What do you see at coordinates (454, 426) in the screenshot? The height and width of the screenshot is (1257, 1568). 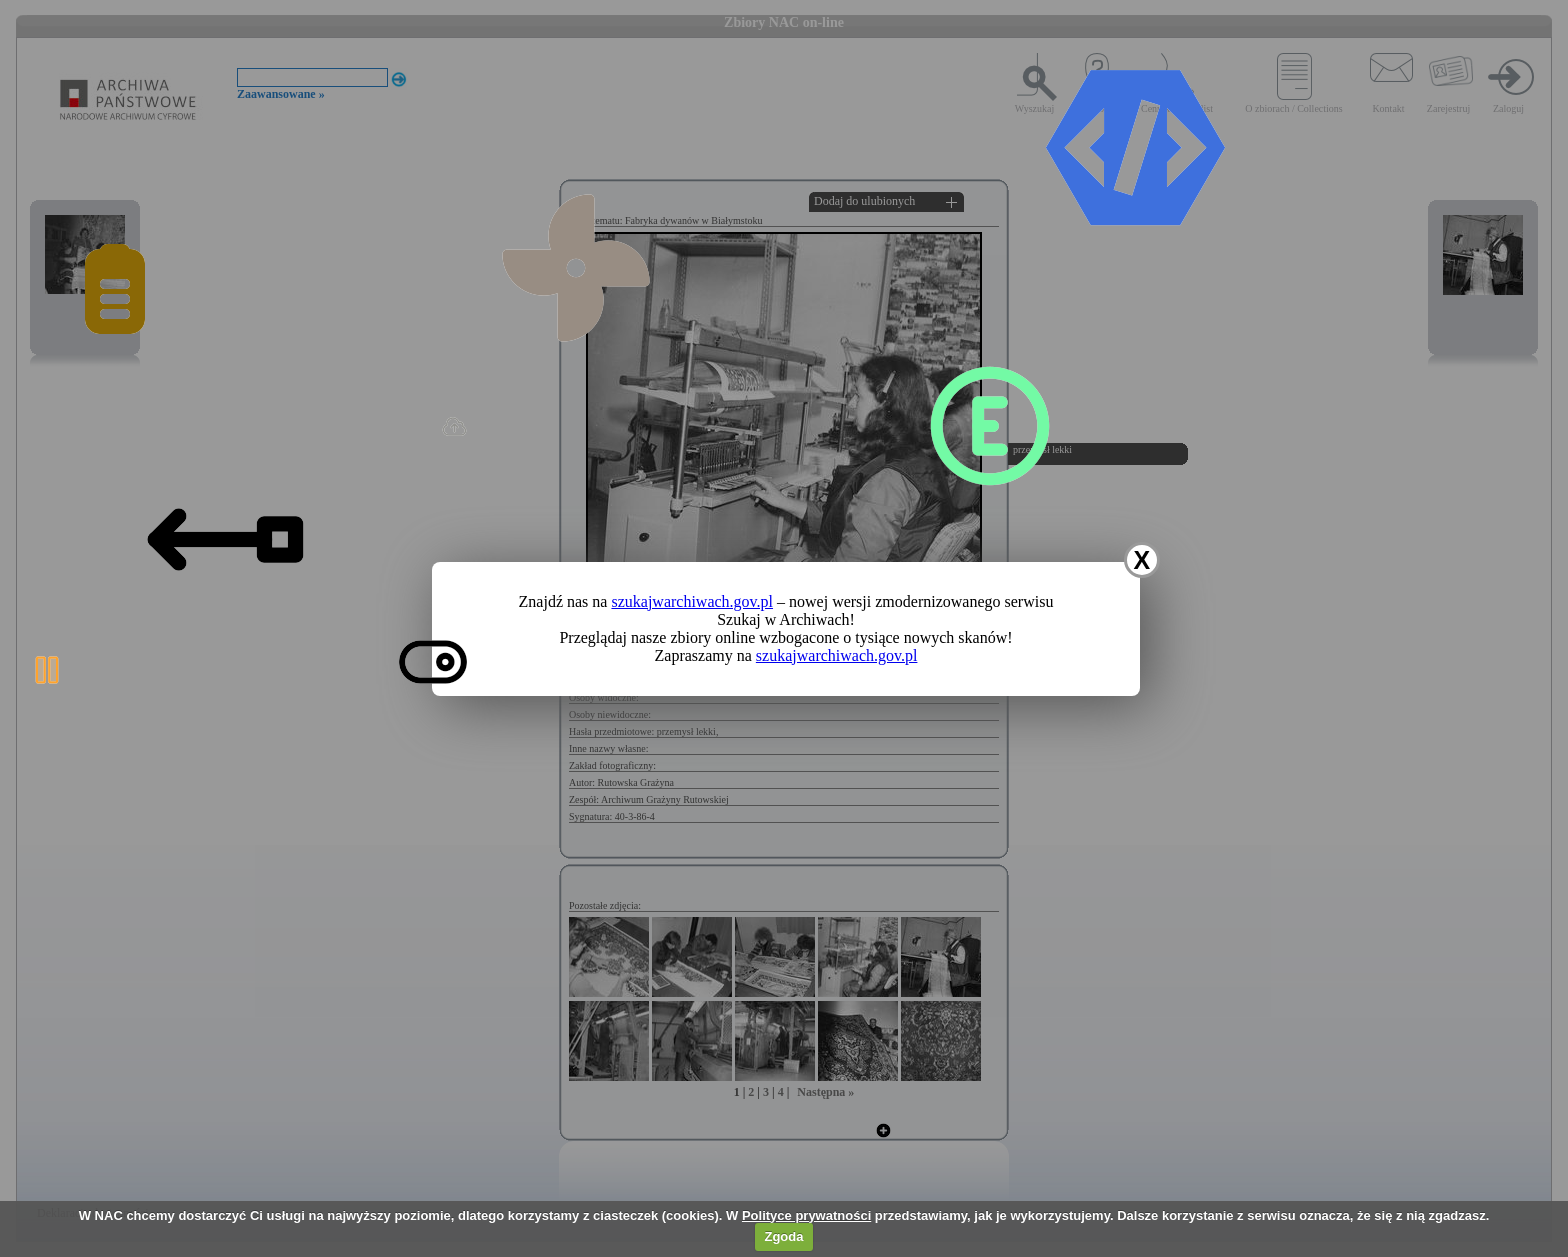 I see `upload file to cloud storage` at bounding box center [454, 426].